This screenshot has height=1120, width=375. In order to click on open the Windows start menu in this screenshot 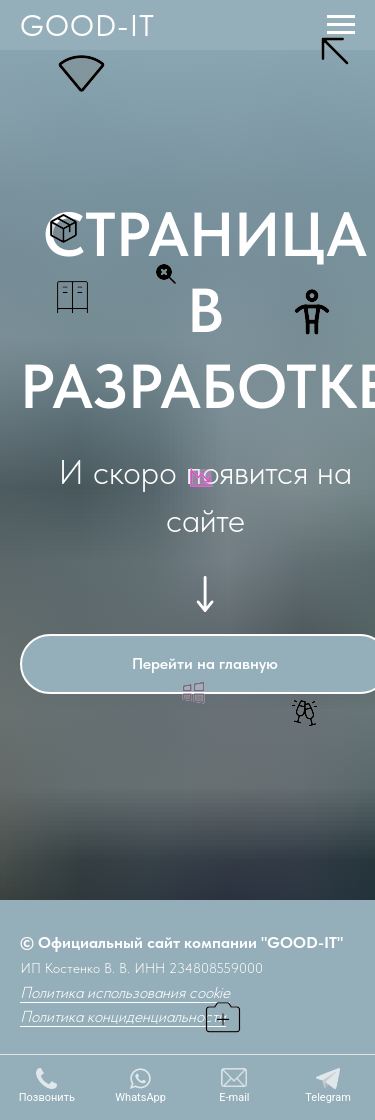, I will do `click(194, 692)`.